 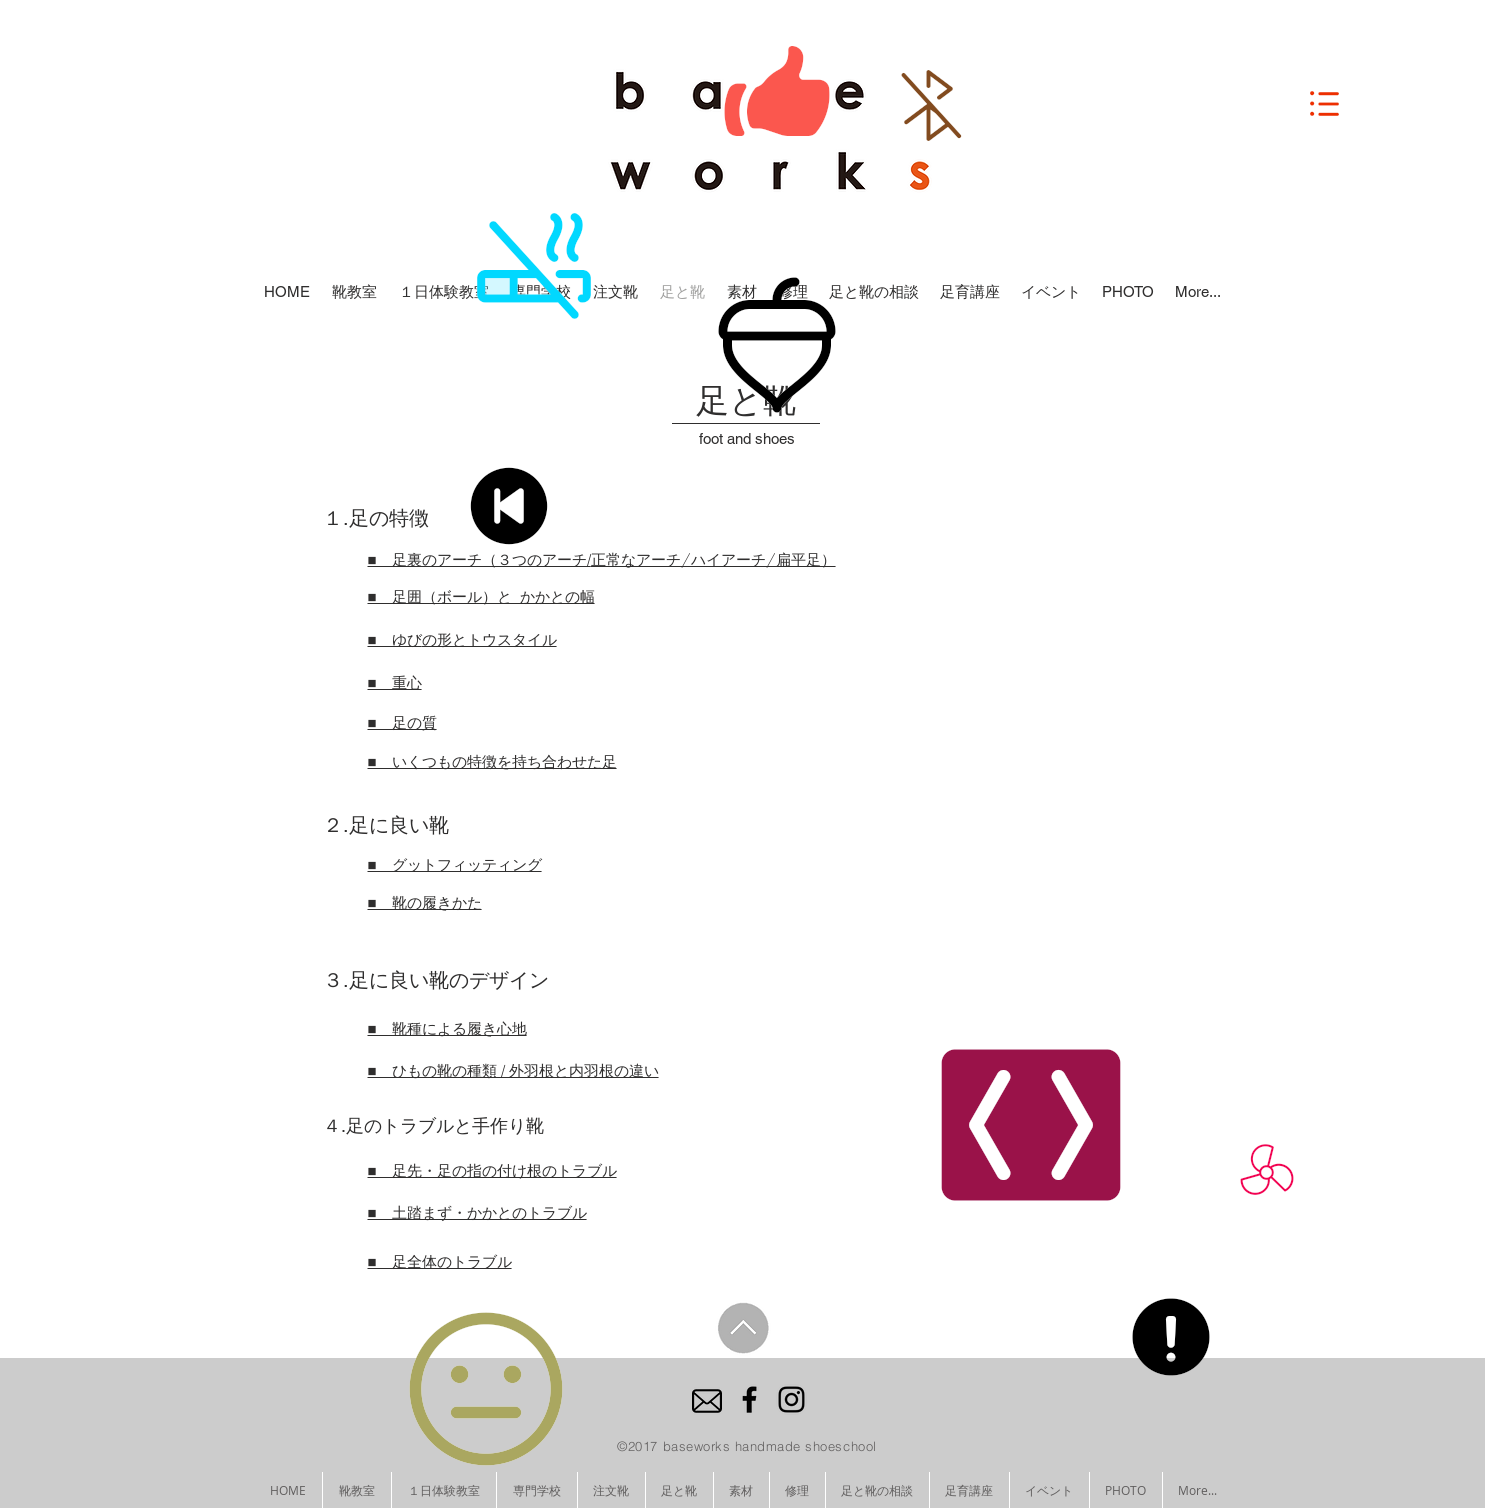 What do you see at coordinates (1031, 1125) in the screenshot?
I see `view or edit source code` at bounding box center [1031, 1125].